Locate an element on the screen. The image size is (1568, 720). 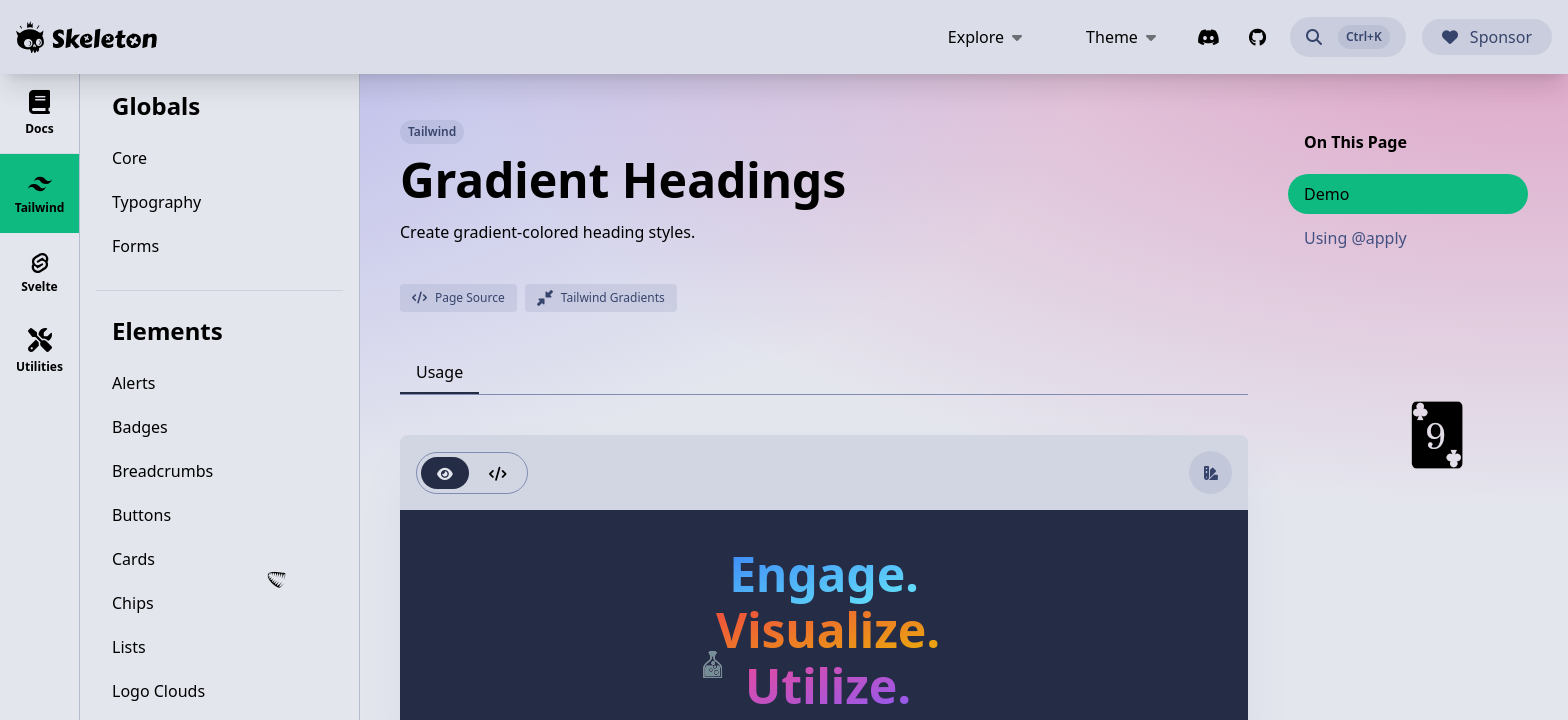
access alchemy or potion crafting is located at coordinates (713, 664).